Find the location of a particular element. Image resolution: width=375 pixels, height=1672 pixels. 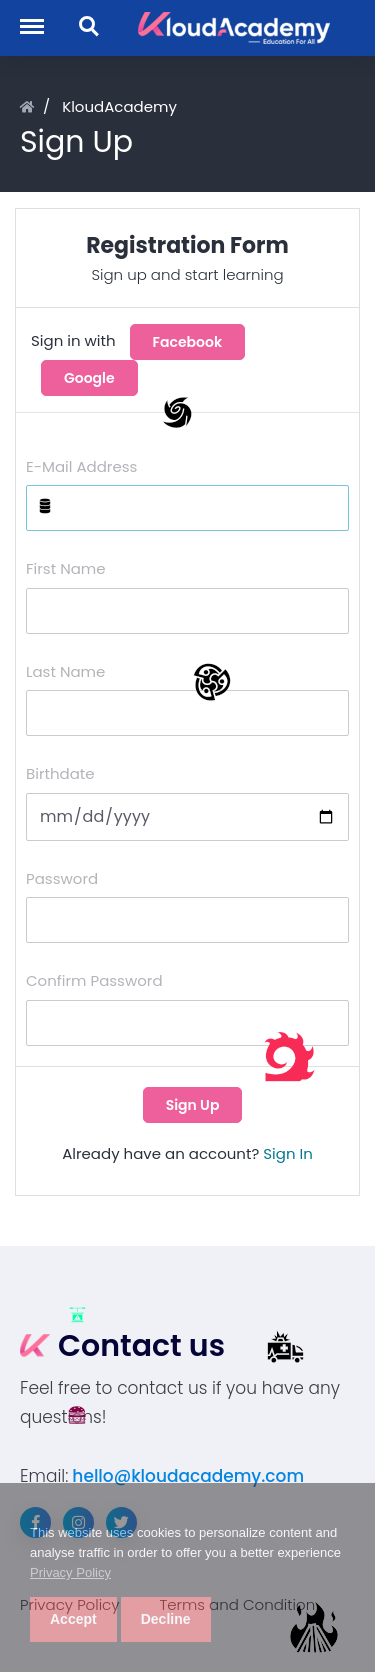

request emergency medical services is located at coordinates (285, 1346).